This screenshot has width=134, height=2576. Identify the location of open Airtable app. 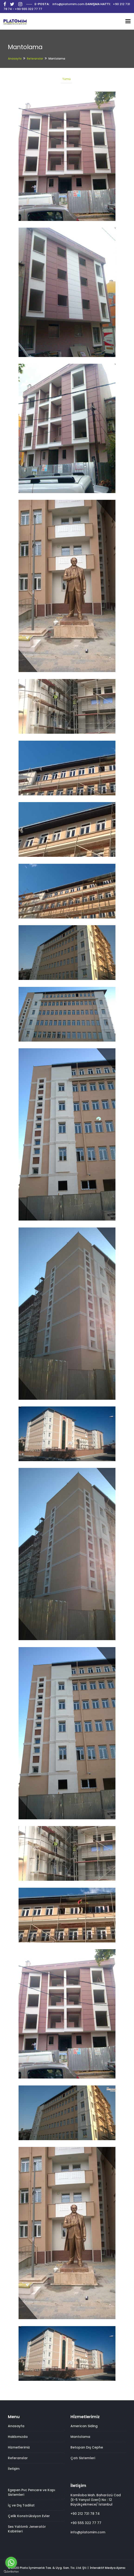
(99, 1119).